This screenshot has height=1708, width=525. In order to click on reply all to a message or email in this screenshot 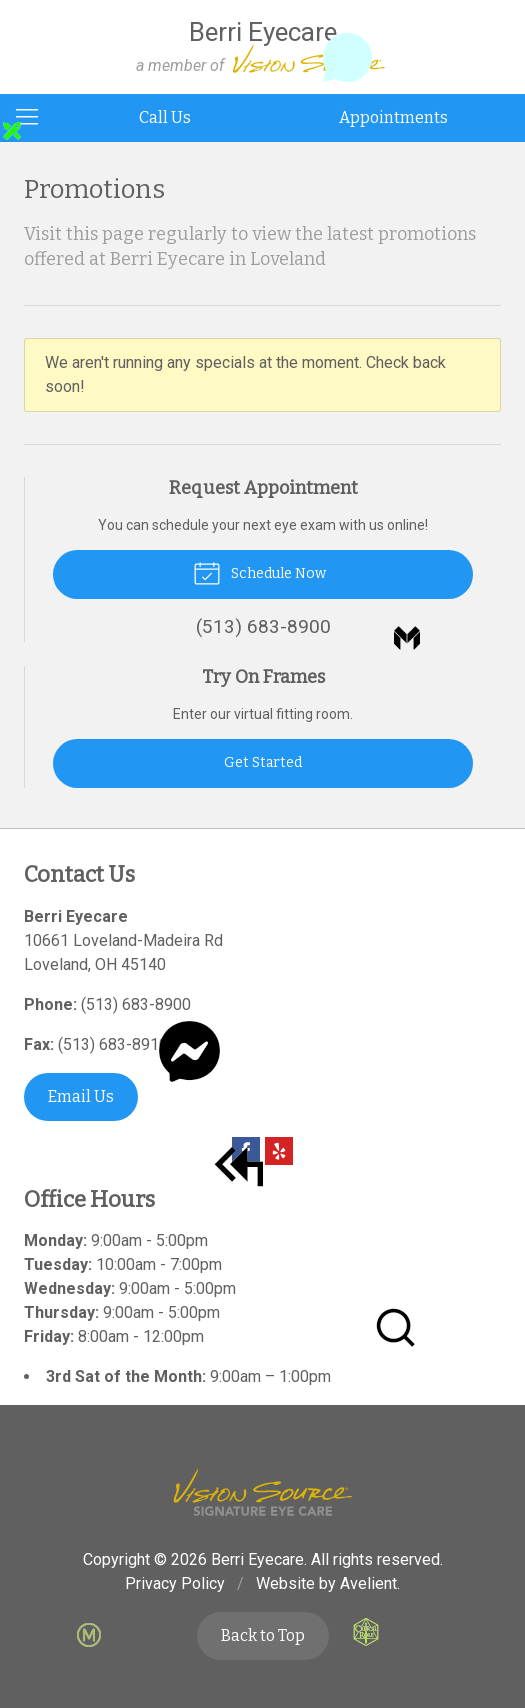, I will do `click(241, 1167)`.